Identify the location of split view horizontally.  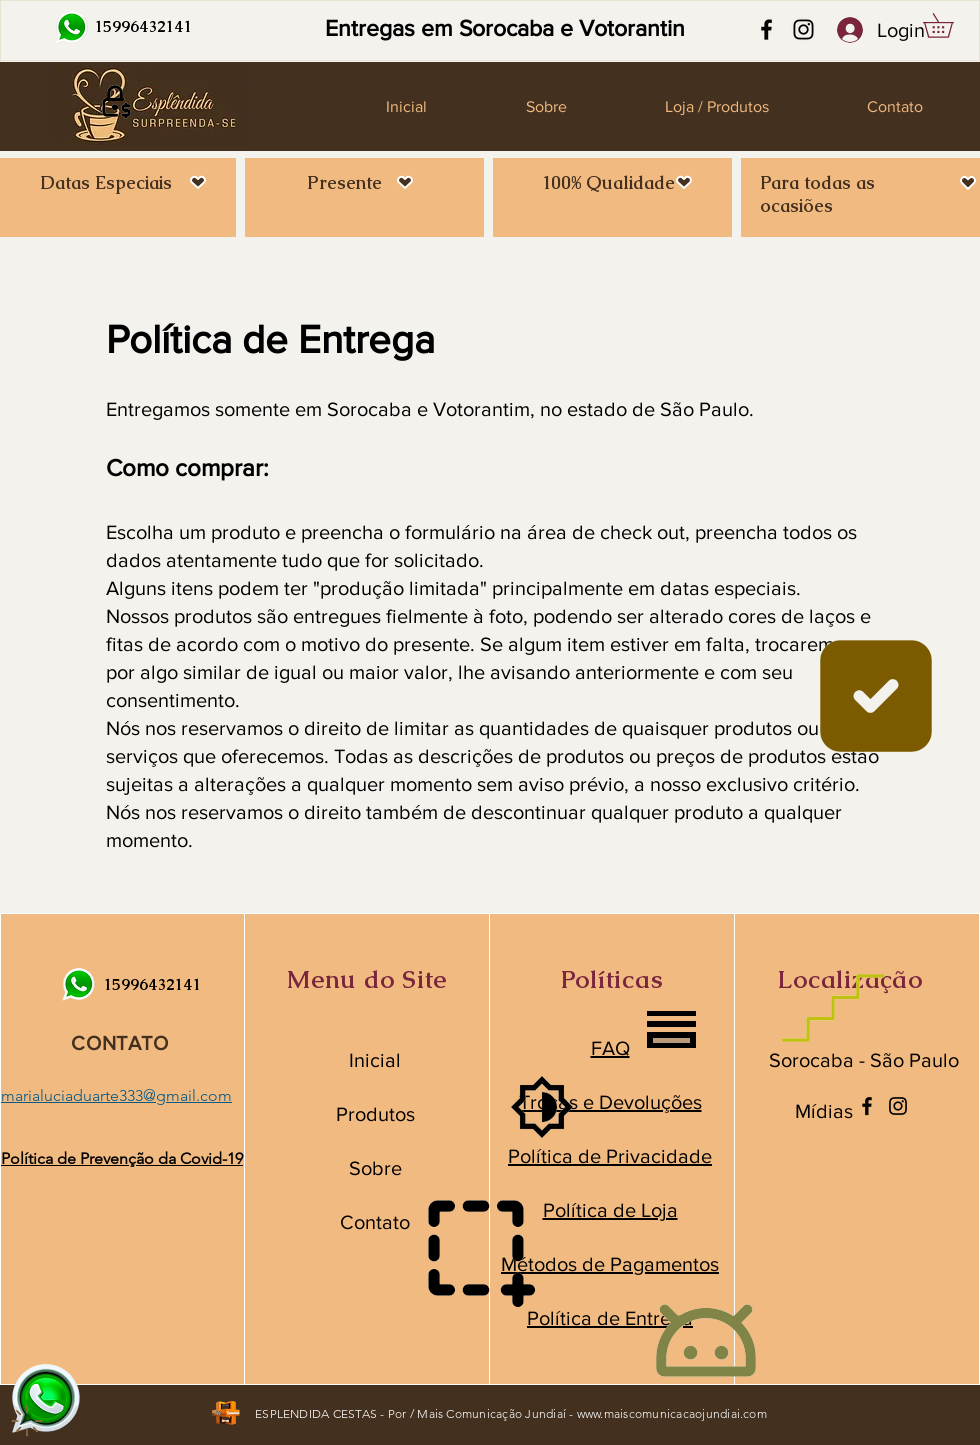
(671, 1029).